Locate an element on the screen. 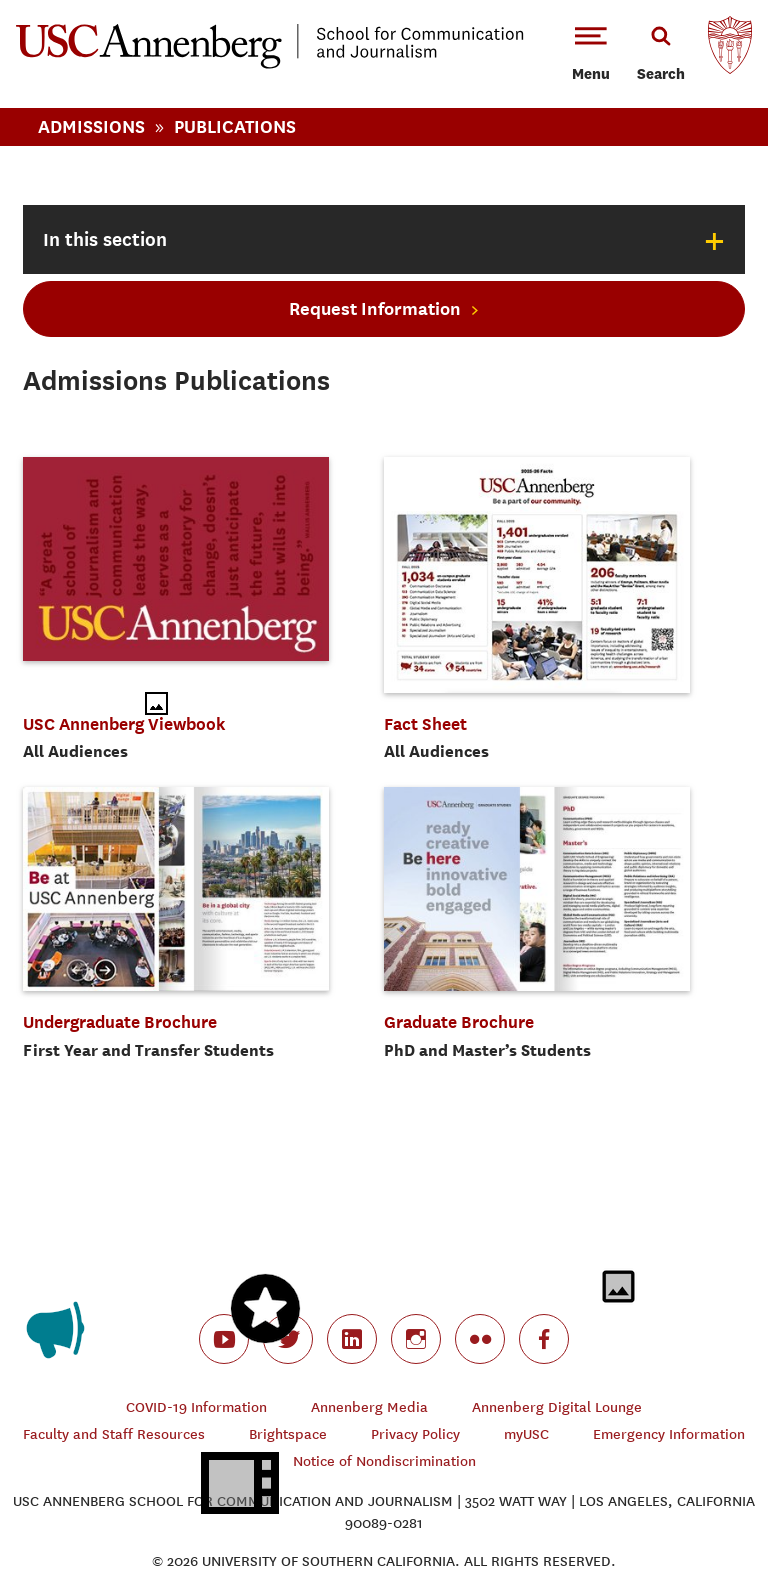  view photos or images is located at coordinates (618, 1286).